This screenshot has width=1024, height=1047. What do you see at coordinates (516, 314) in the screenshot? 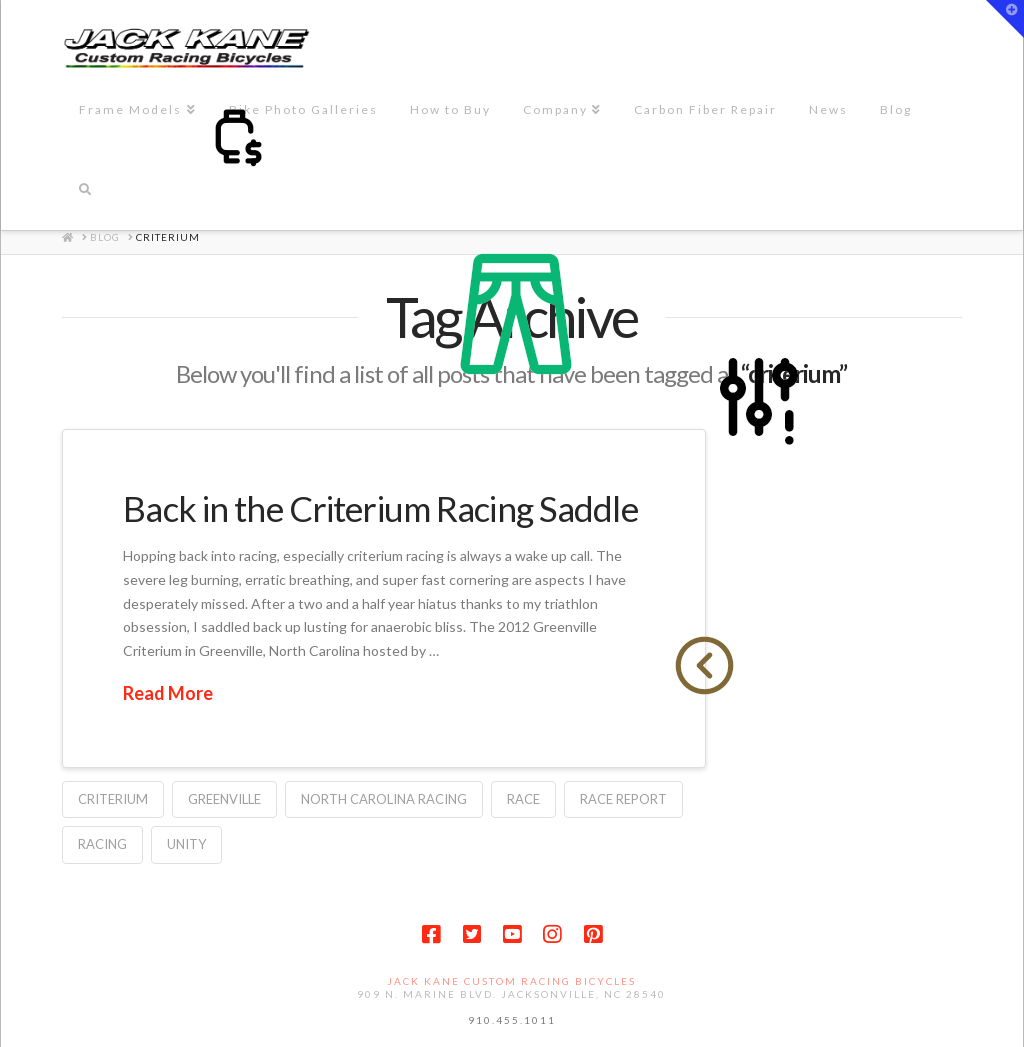
I see `browse pants or bottoms in a clothing app` at bounding box center [516, 314].